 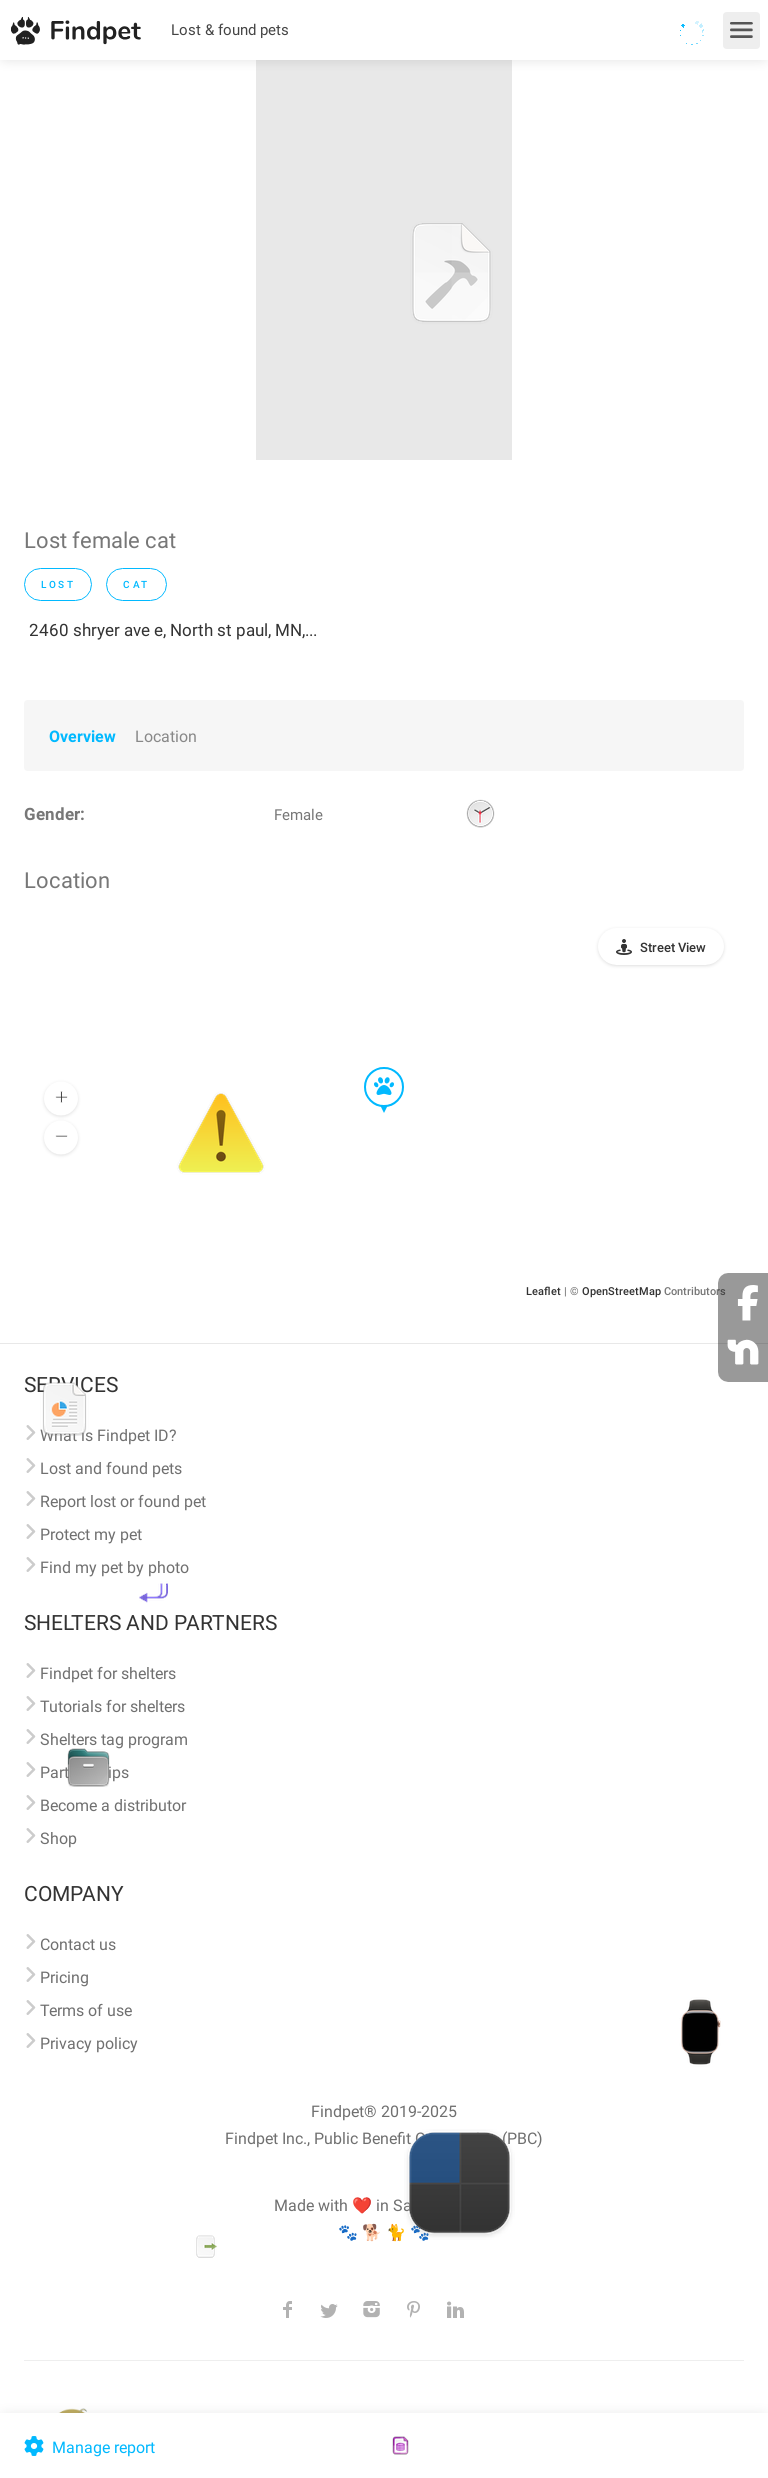 I want to click on open a presentation file, so click(x=64, y=1408).